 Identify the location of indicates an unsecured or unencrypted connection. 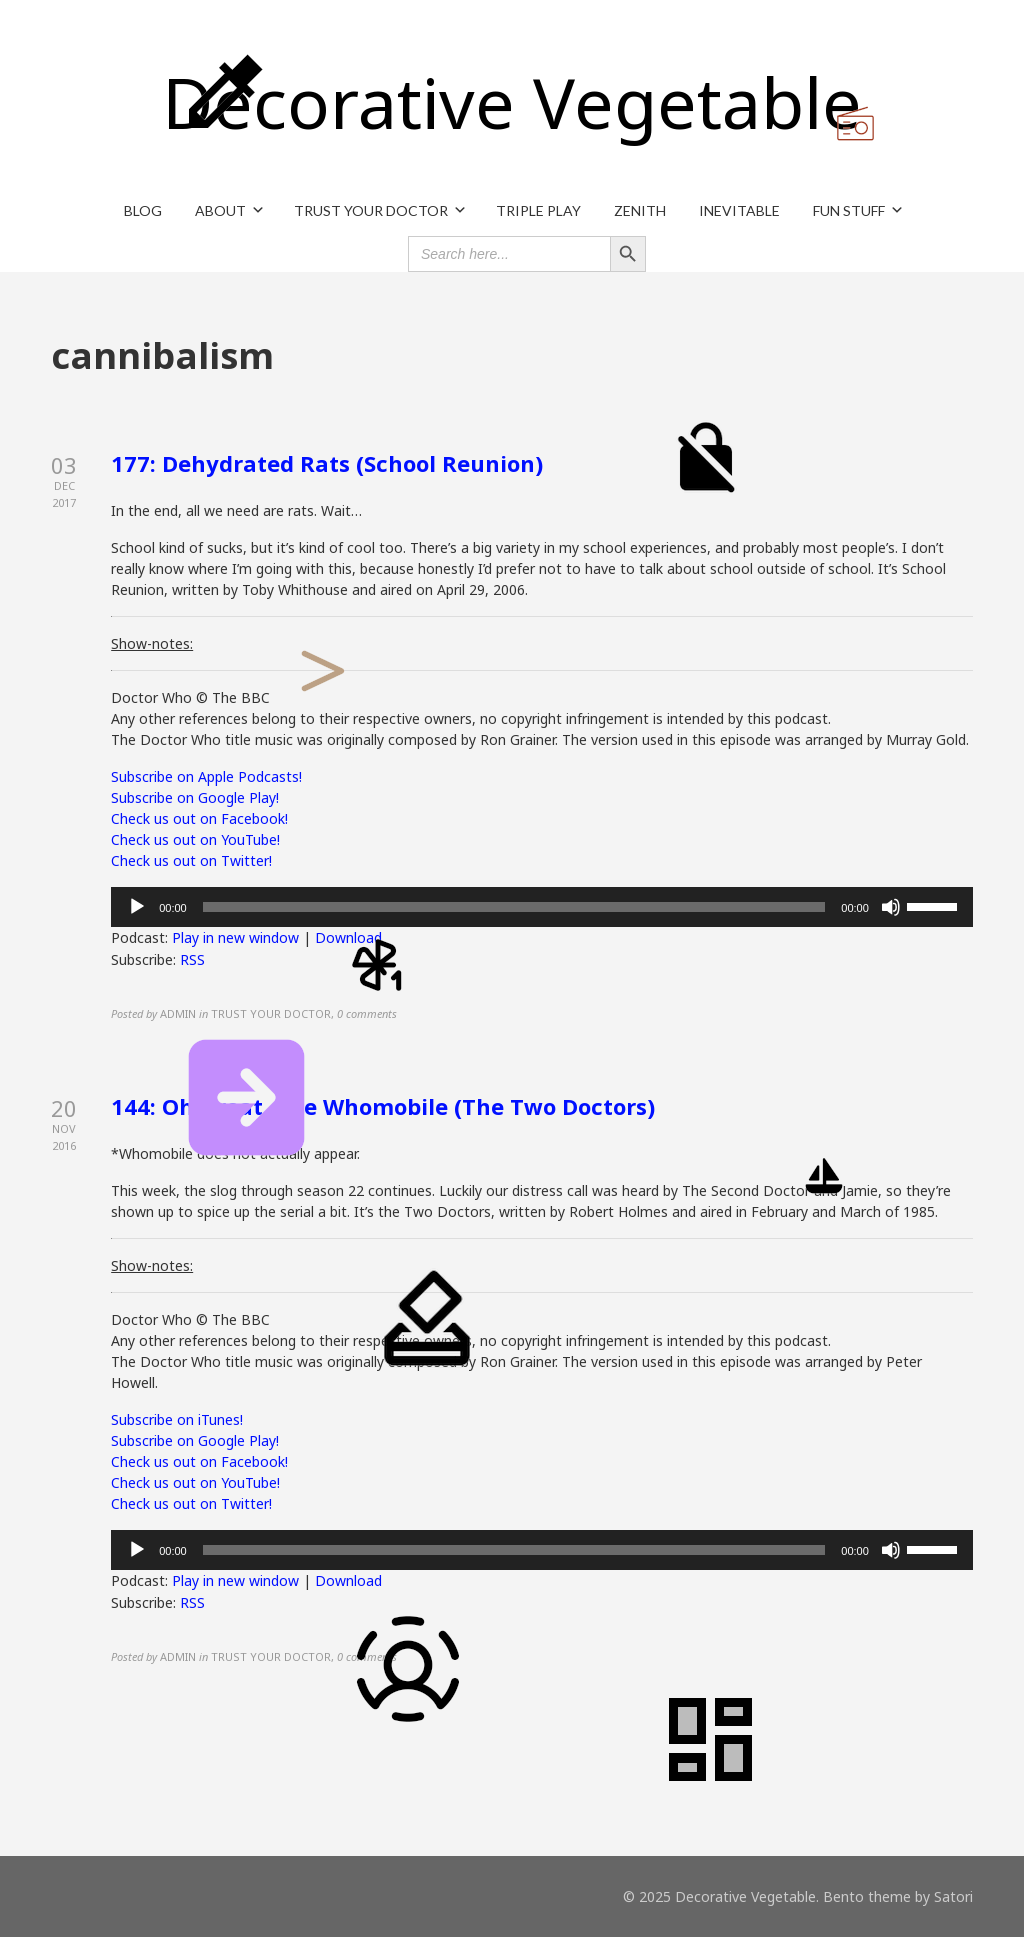
(706, 458).